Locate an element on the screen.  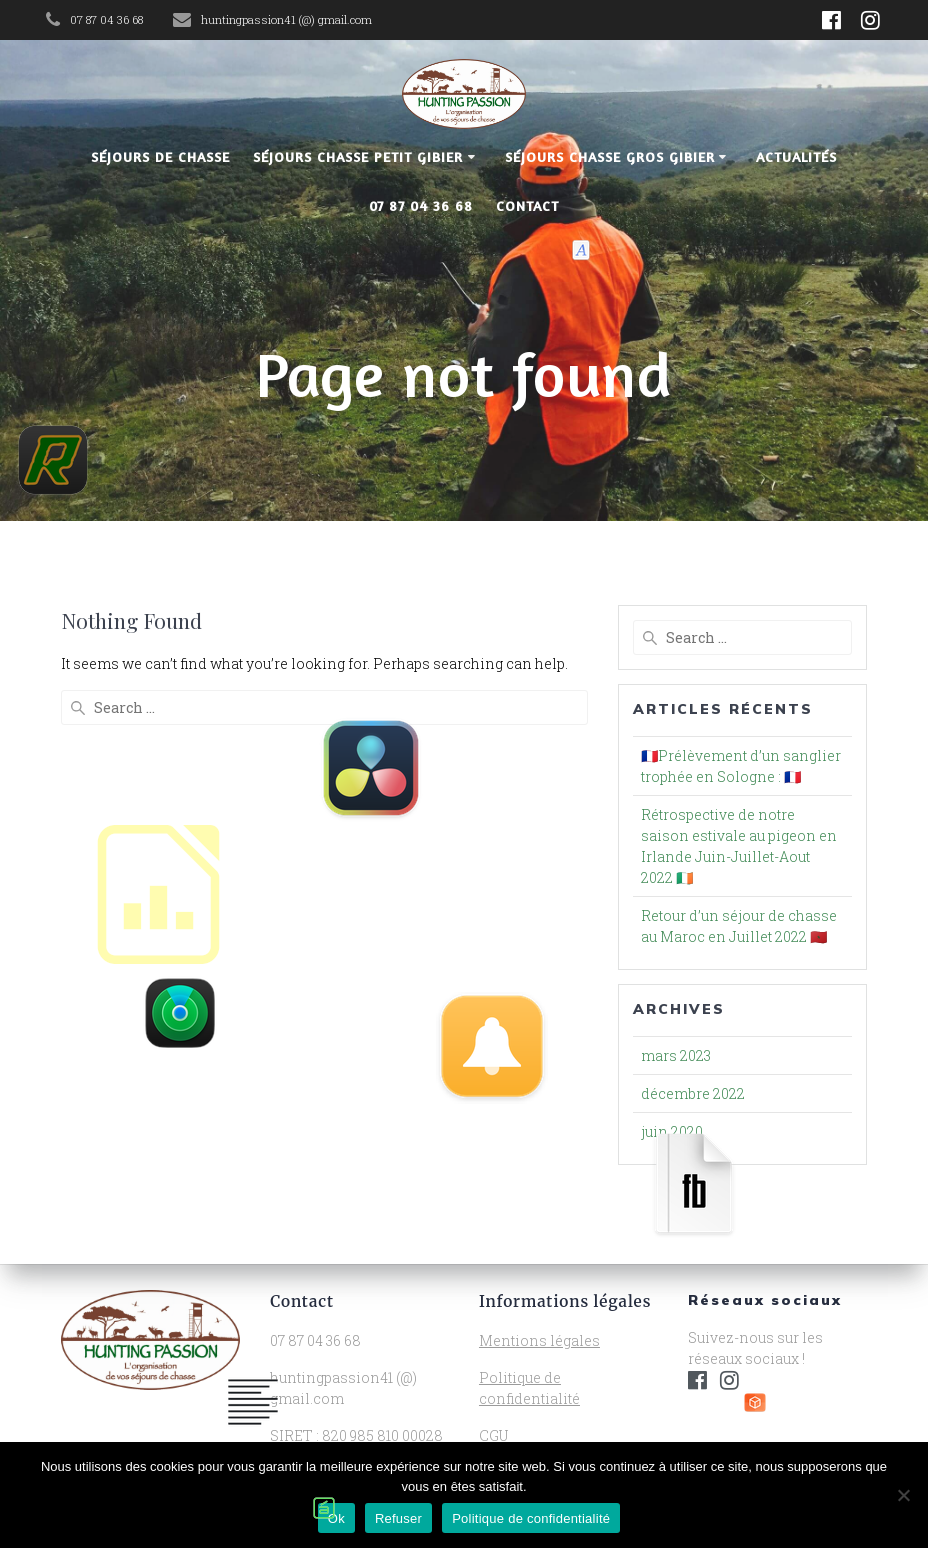
open a 3D model file is located at coordinates (755, 1402).